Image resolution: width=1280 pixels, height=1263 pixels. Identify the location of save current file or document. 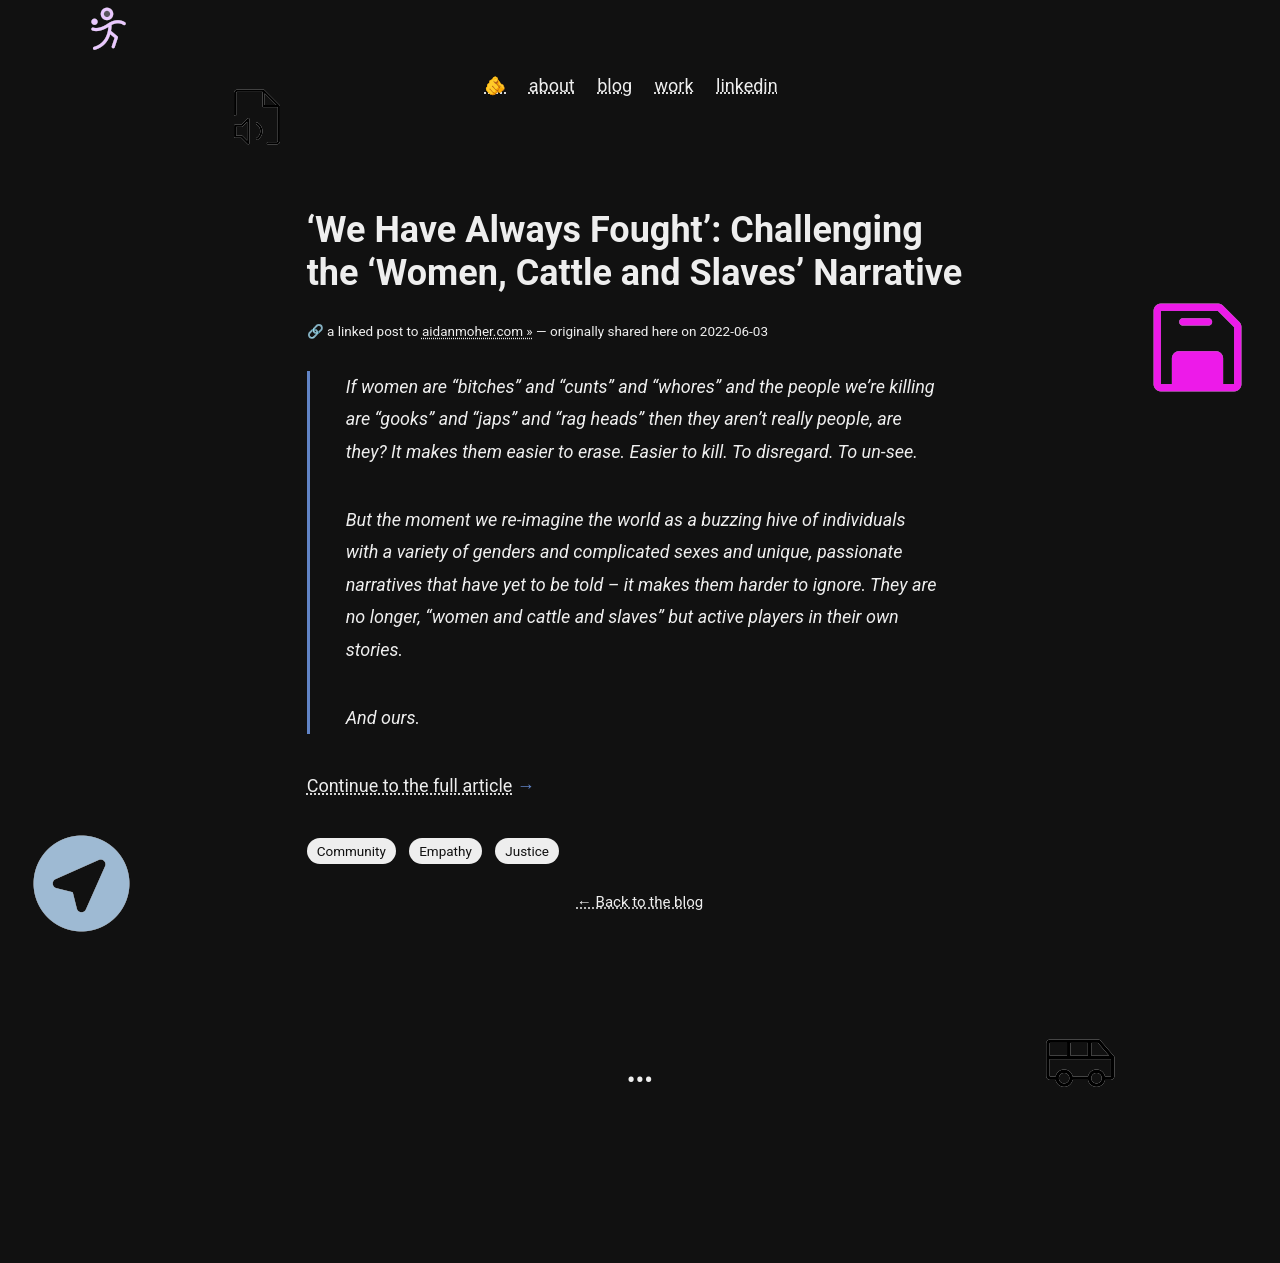
(1197, 347).